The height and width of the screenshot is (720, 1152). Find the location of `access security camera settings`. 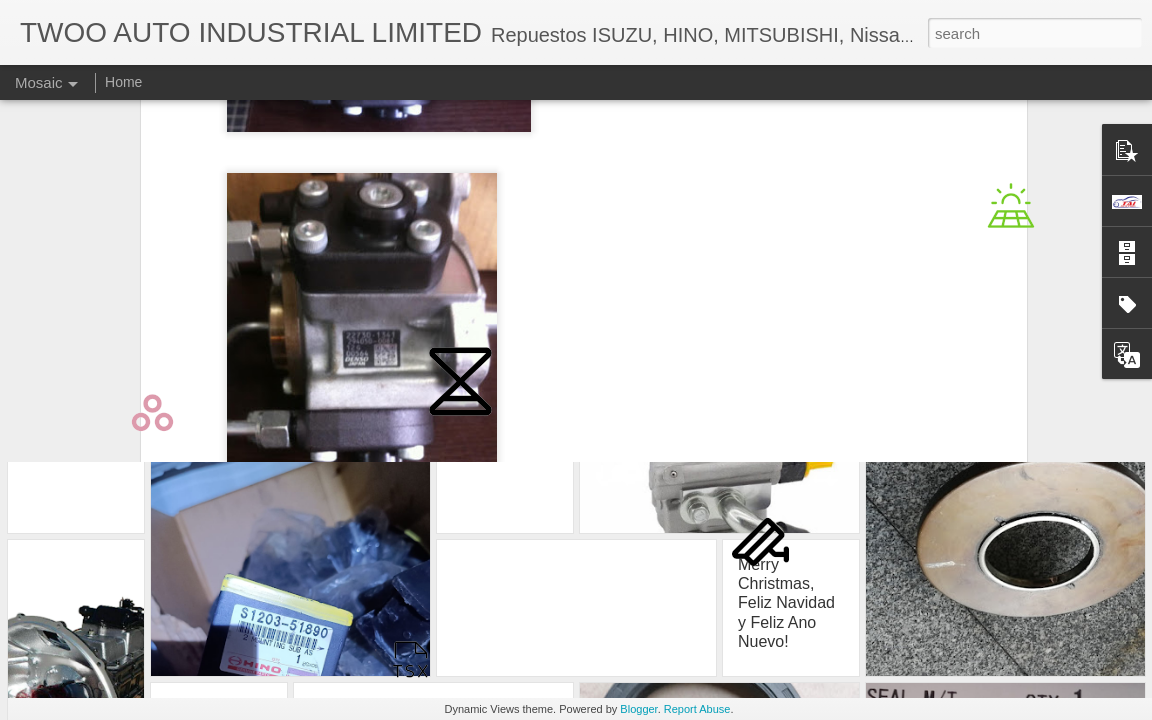

access security camera settings is located at coordinates (760, 545).